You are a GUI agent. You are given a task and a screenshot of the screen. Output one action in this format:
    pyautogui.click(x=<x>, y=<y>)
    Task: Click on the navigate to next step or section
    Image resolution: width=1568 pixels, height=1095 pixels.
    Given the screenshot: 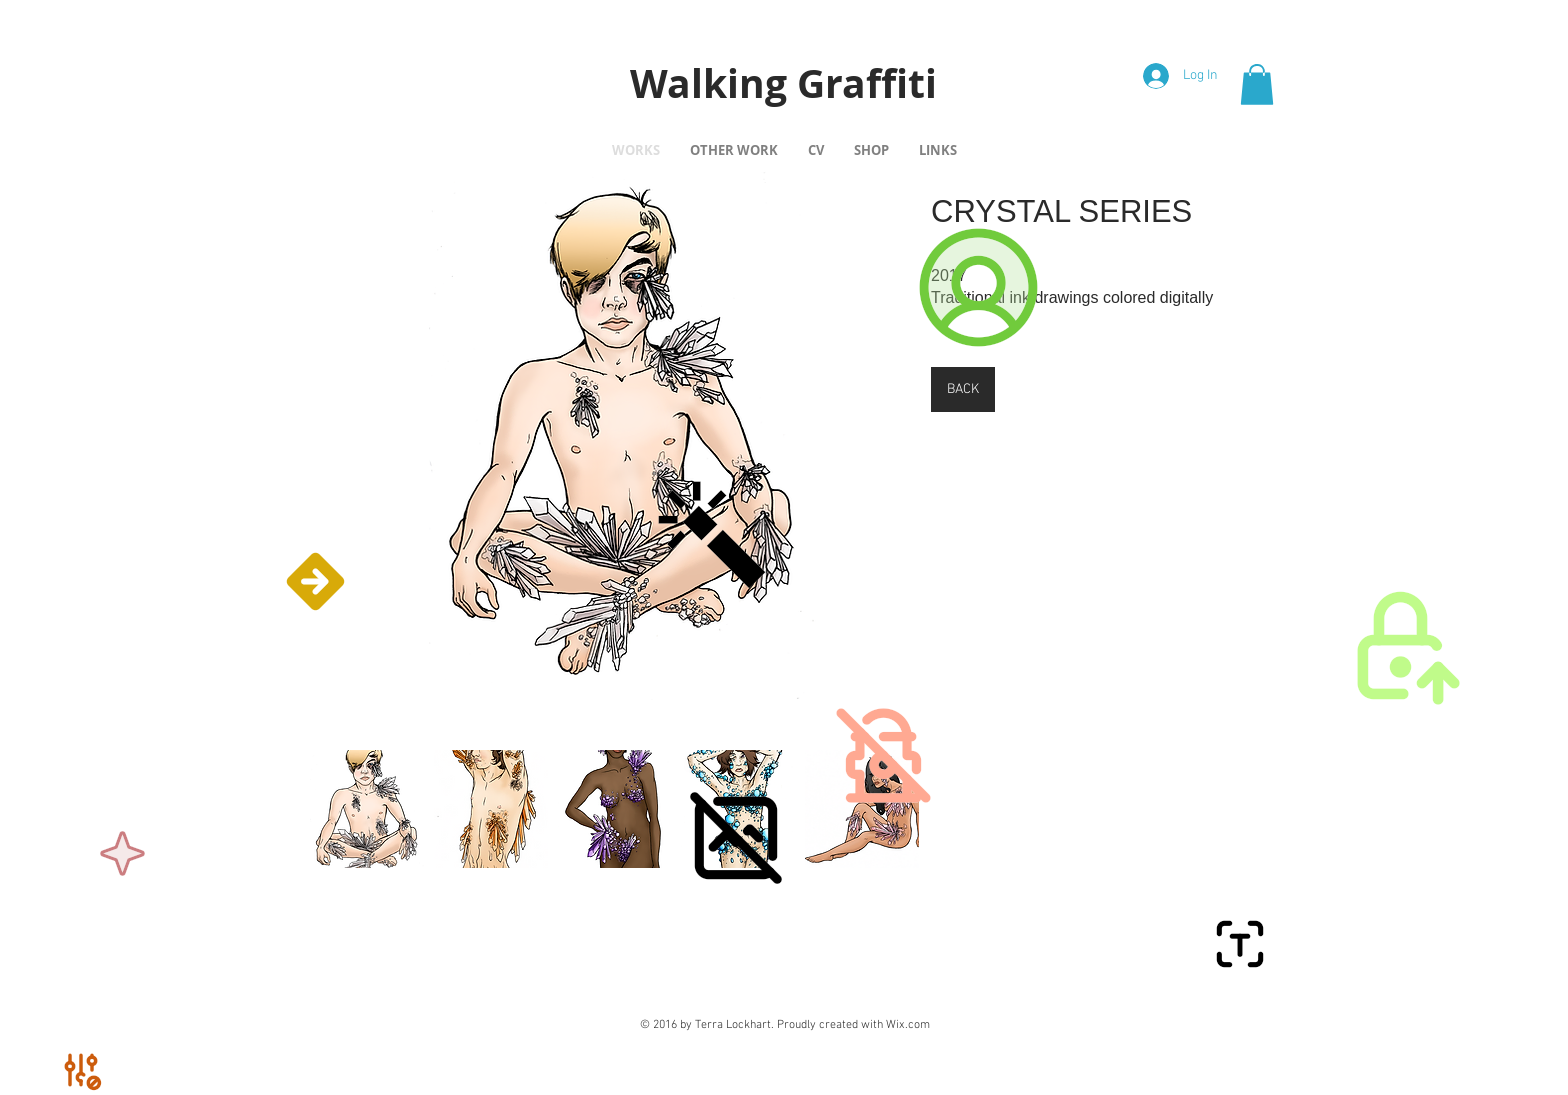 What is the action you would take?
    pyautogui.click(x=315, y=581)
    